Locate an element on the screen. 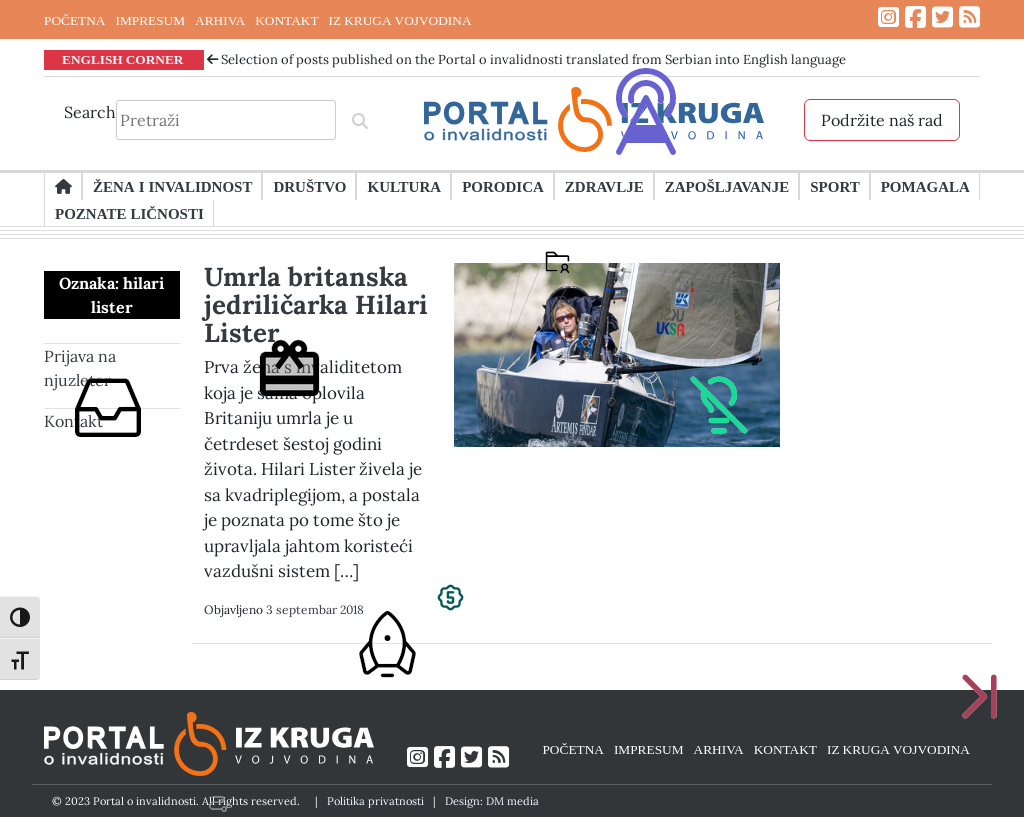  access user-specific files is located at coordinates (557, 261).